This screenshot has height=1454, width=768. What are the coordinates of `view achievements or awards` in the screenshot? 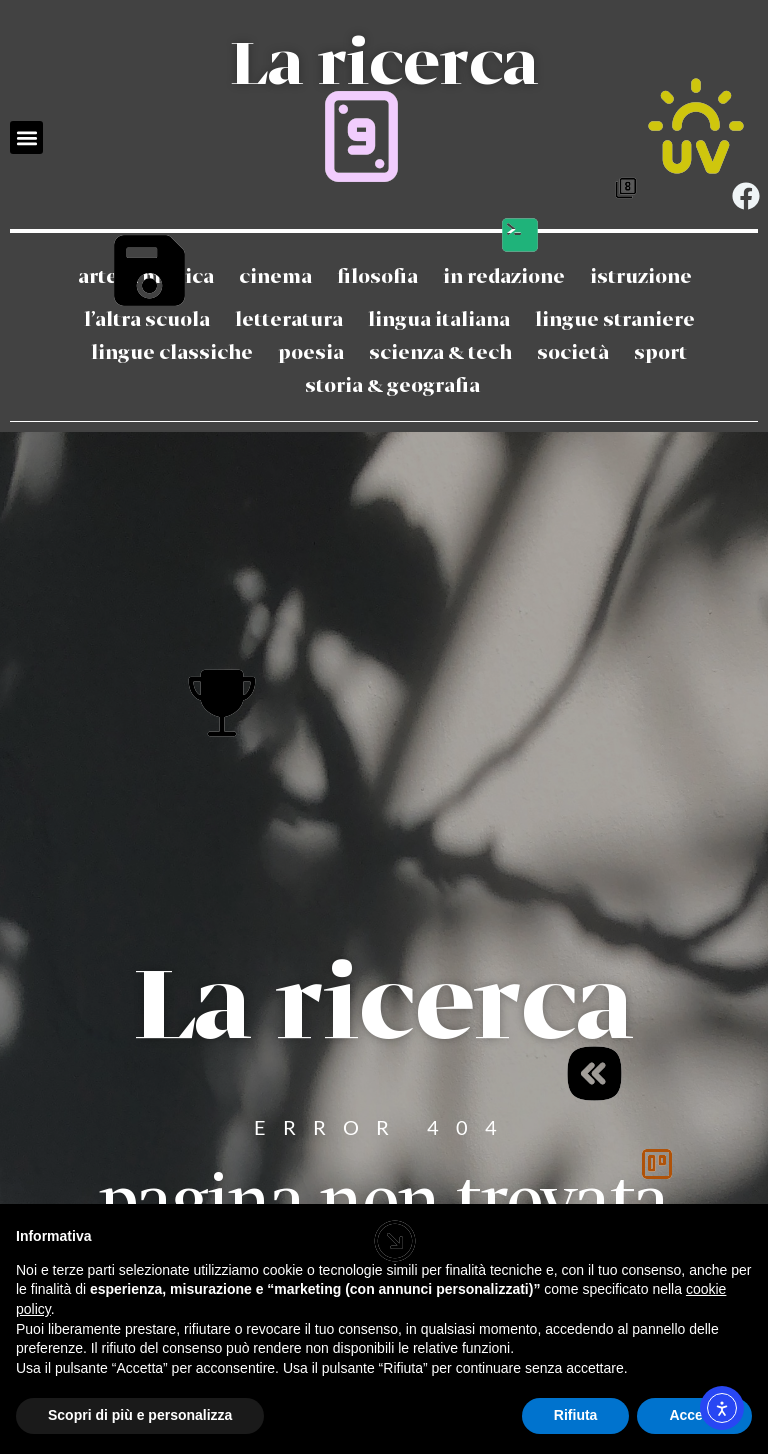 It's located at (222, 703).